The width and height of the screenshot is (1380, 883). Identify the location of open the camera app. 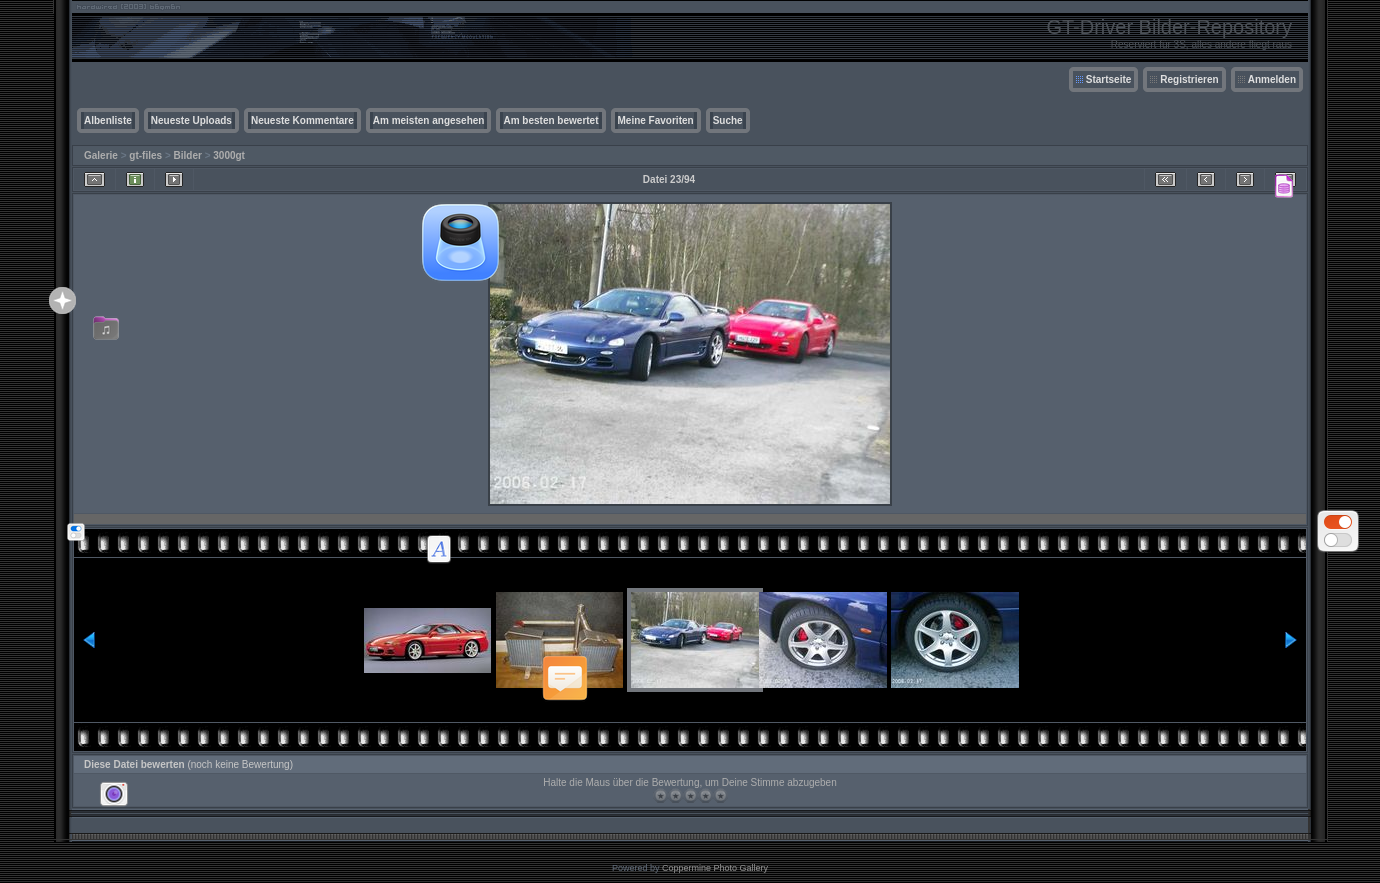
(114, 794).